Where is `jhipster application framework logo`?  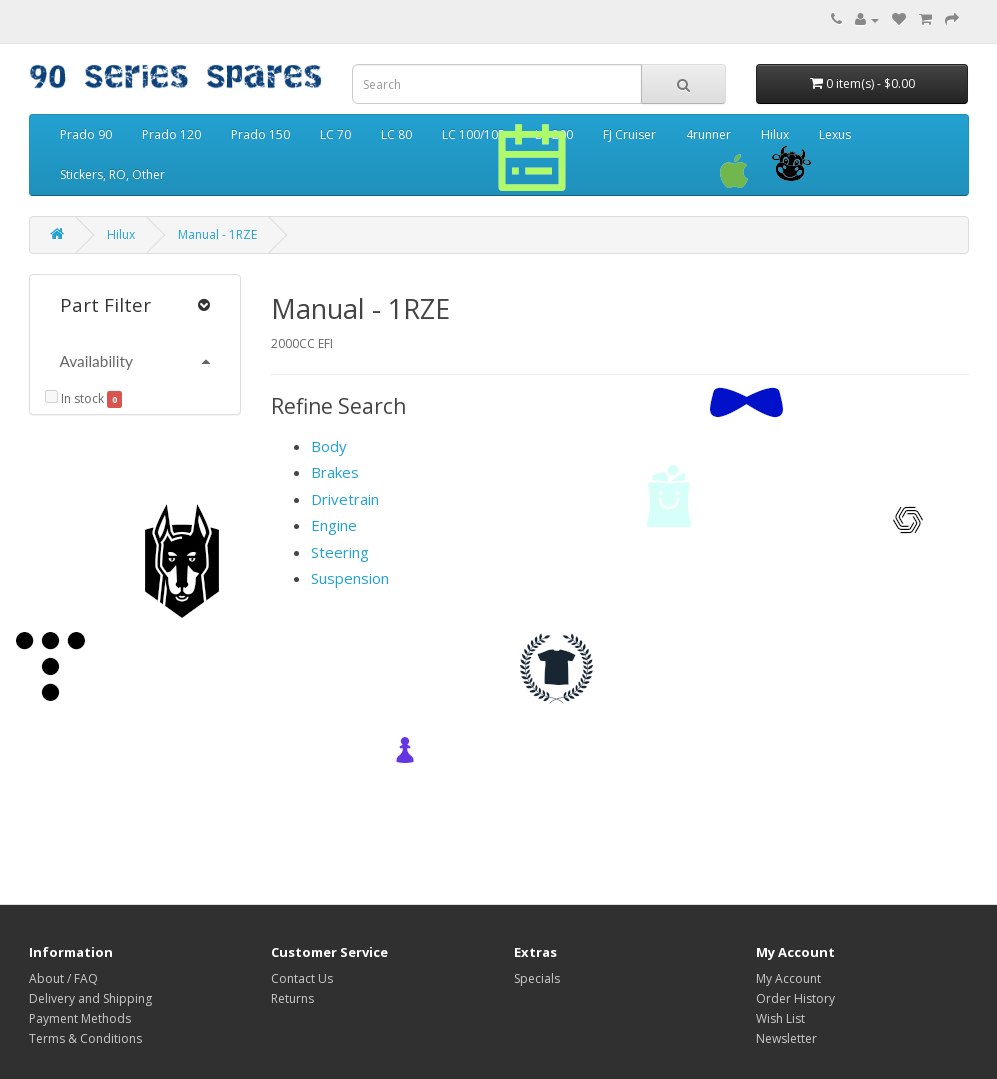
jhipster application framework logo is located at coordinates (746, 402).